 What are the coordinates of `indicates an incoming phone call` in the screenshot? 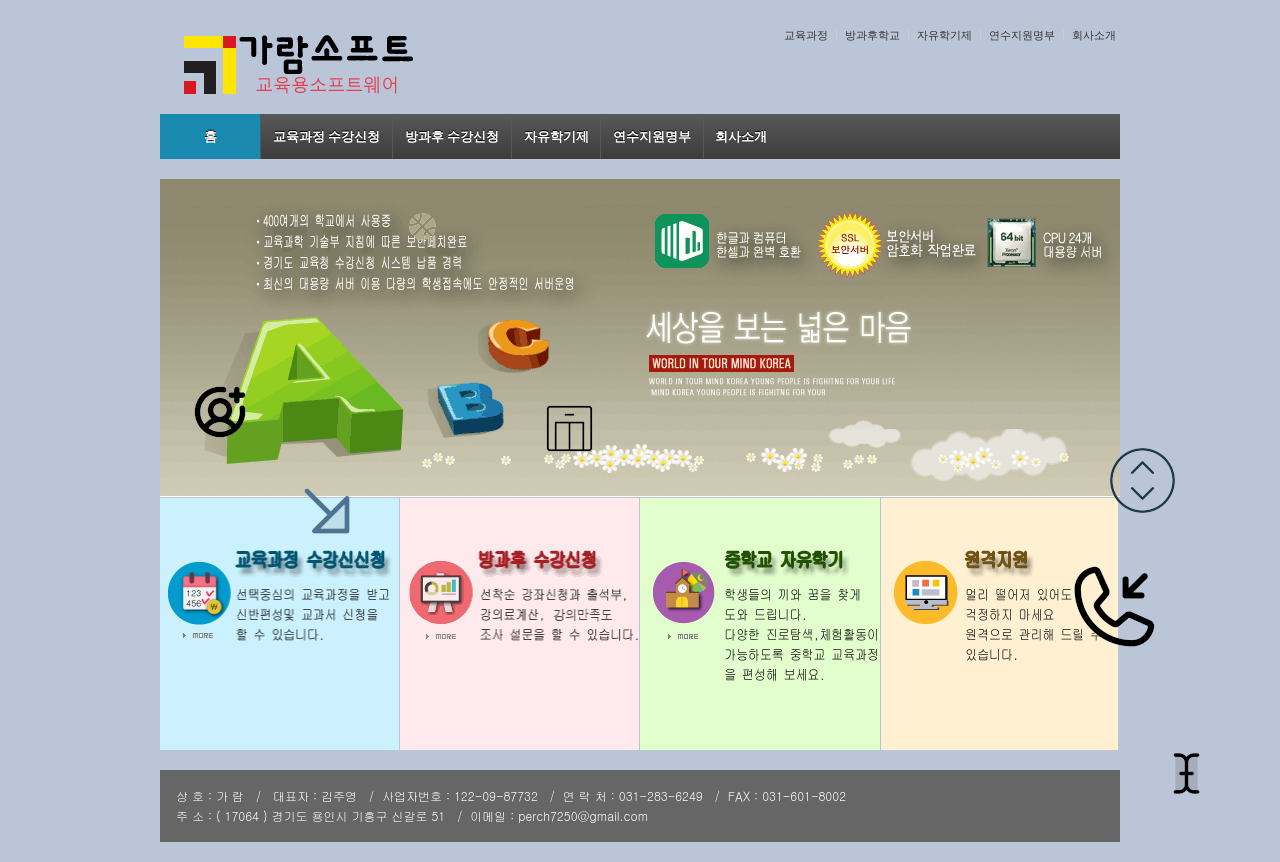 It's located at (1116, 605).